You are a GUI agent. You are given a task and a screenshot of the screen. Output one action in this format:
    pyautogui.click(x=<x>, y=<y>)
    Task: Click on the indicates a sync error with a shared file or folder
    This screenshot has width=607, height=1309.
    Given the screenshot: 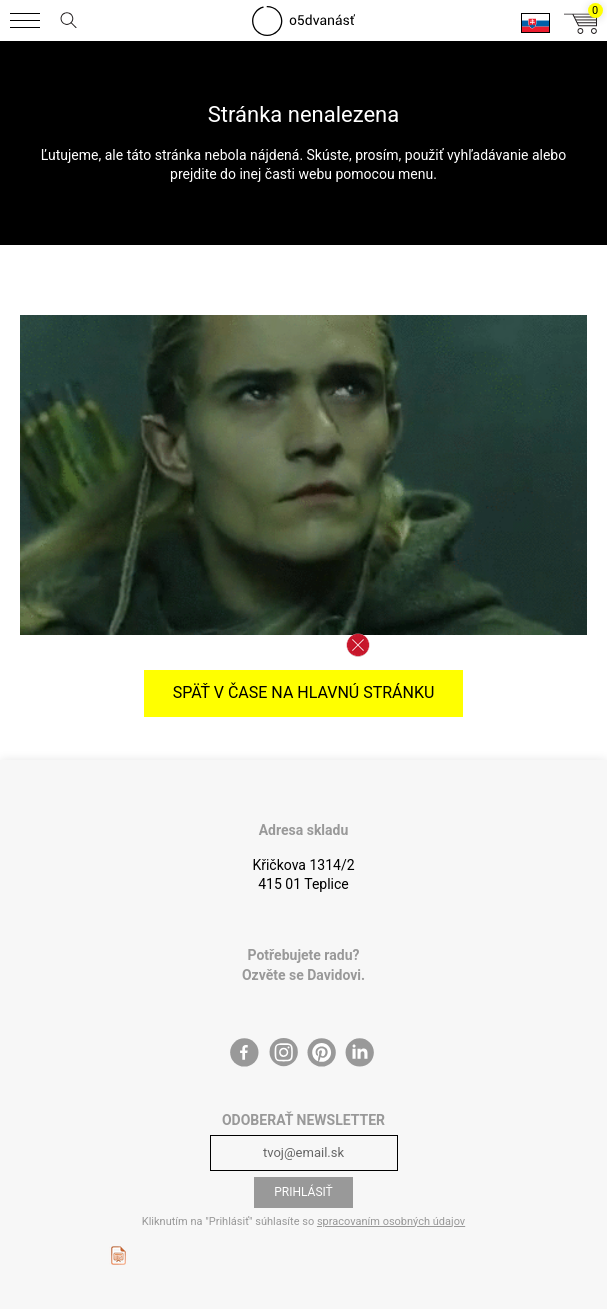 What is the action you would take?
    pyautogui.click(x=358, y=645)
    